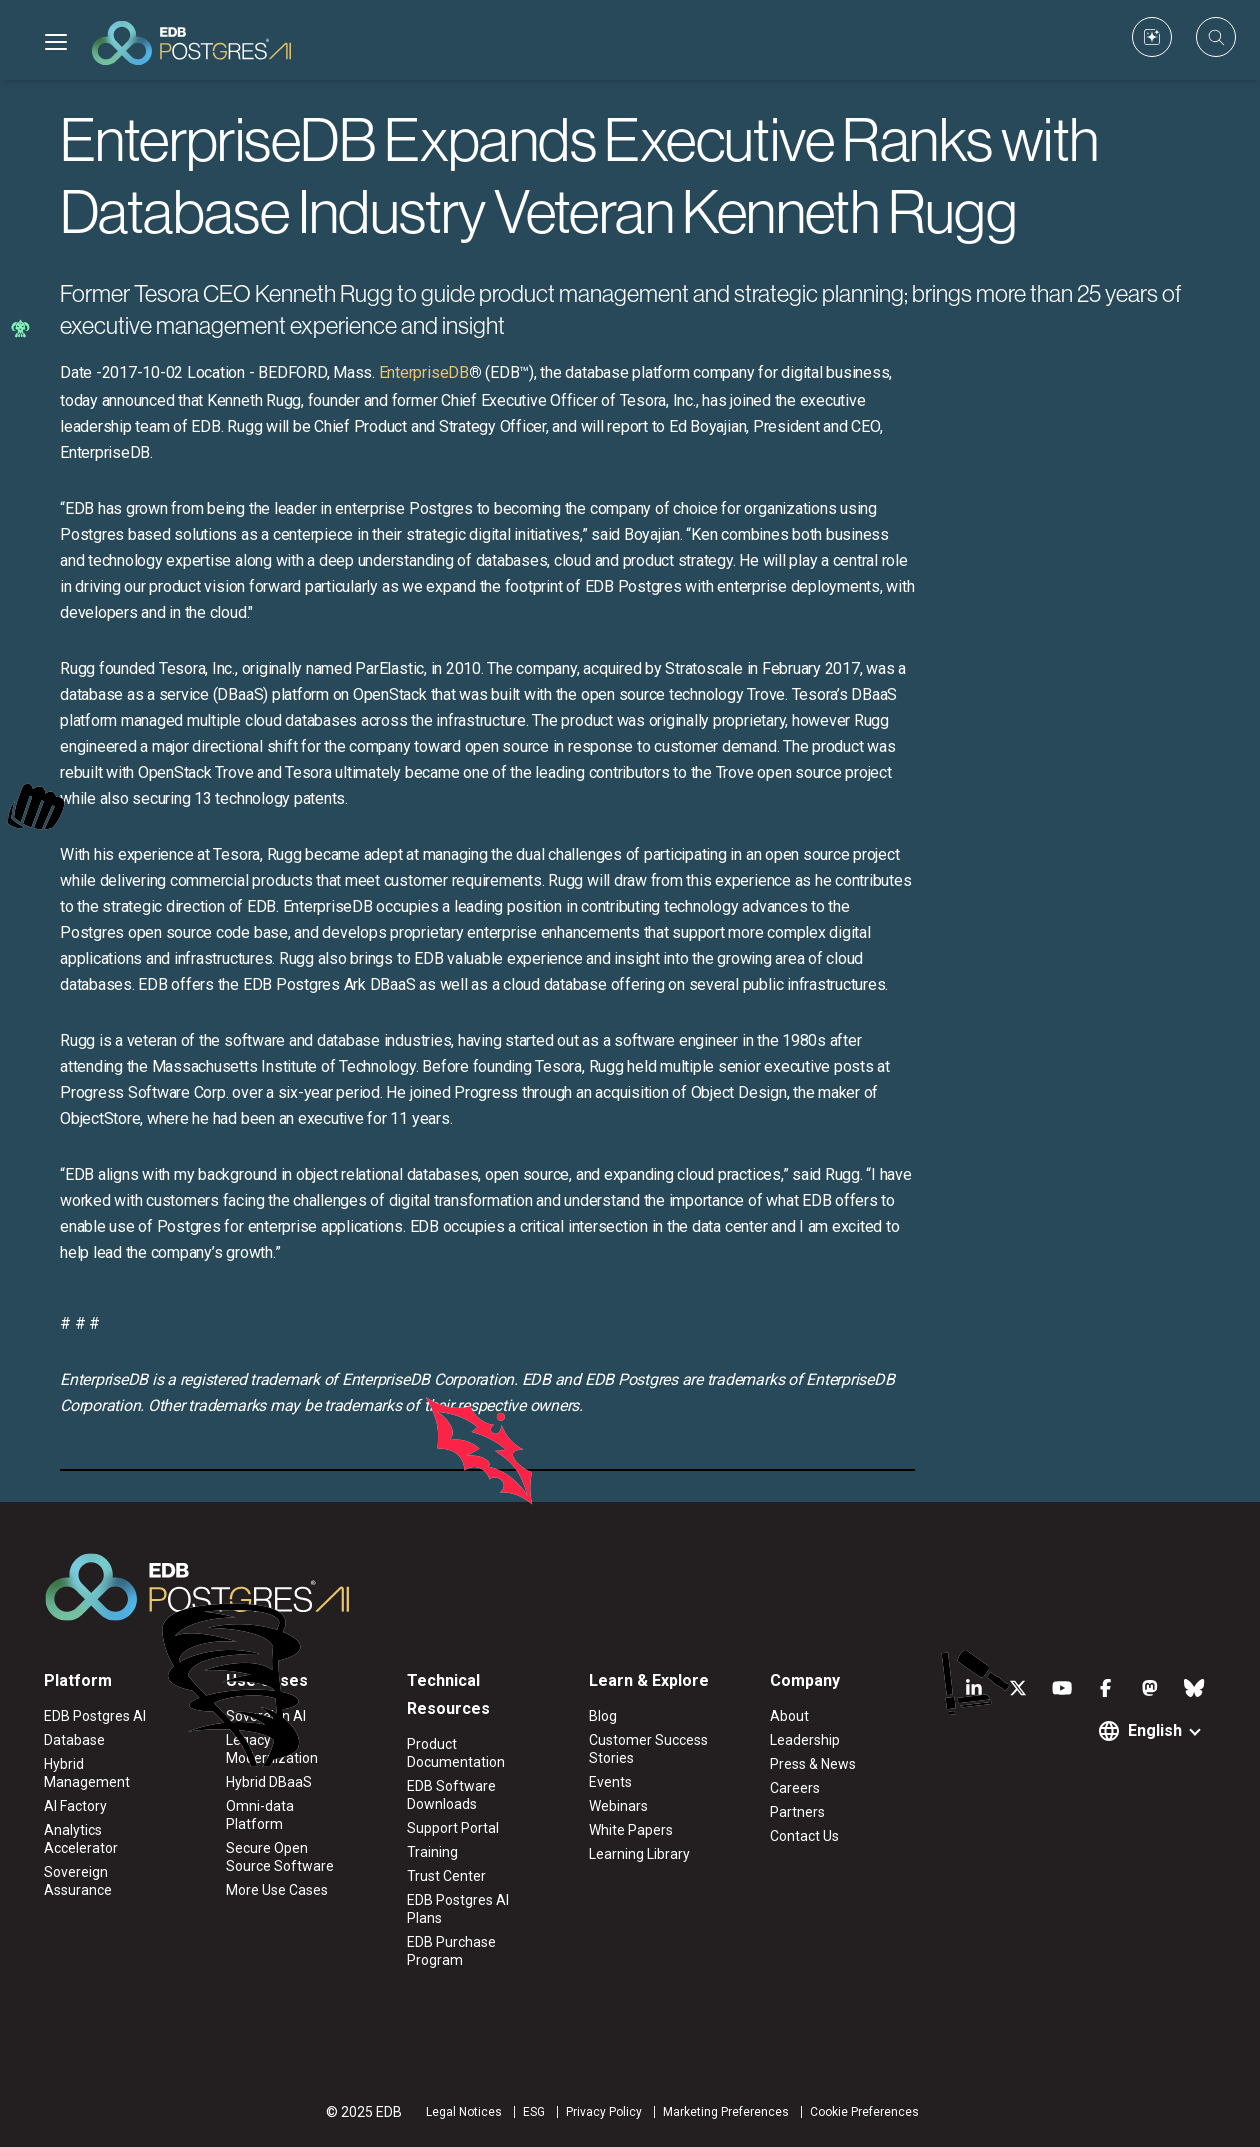  Describe the element at coordinates (975, 1682) in the screenshot. I see `woodworking tools or crafting section` at that location.